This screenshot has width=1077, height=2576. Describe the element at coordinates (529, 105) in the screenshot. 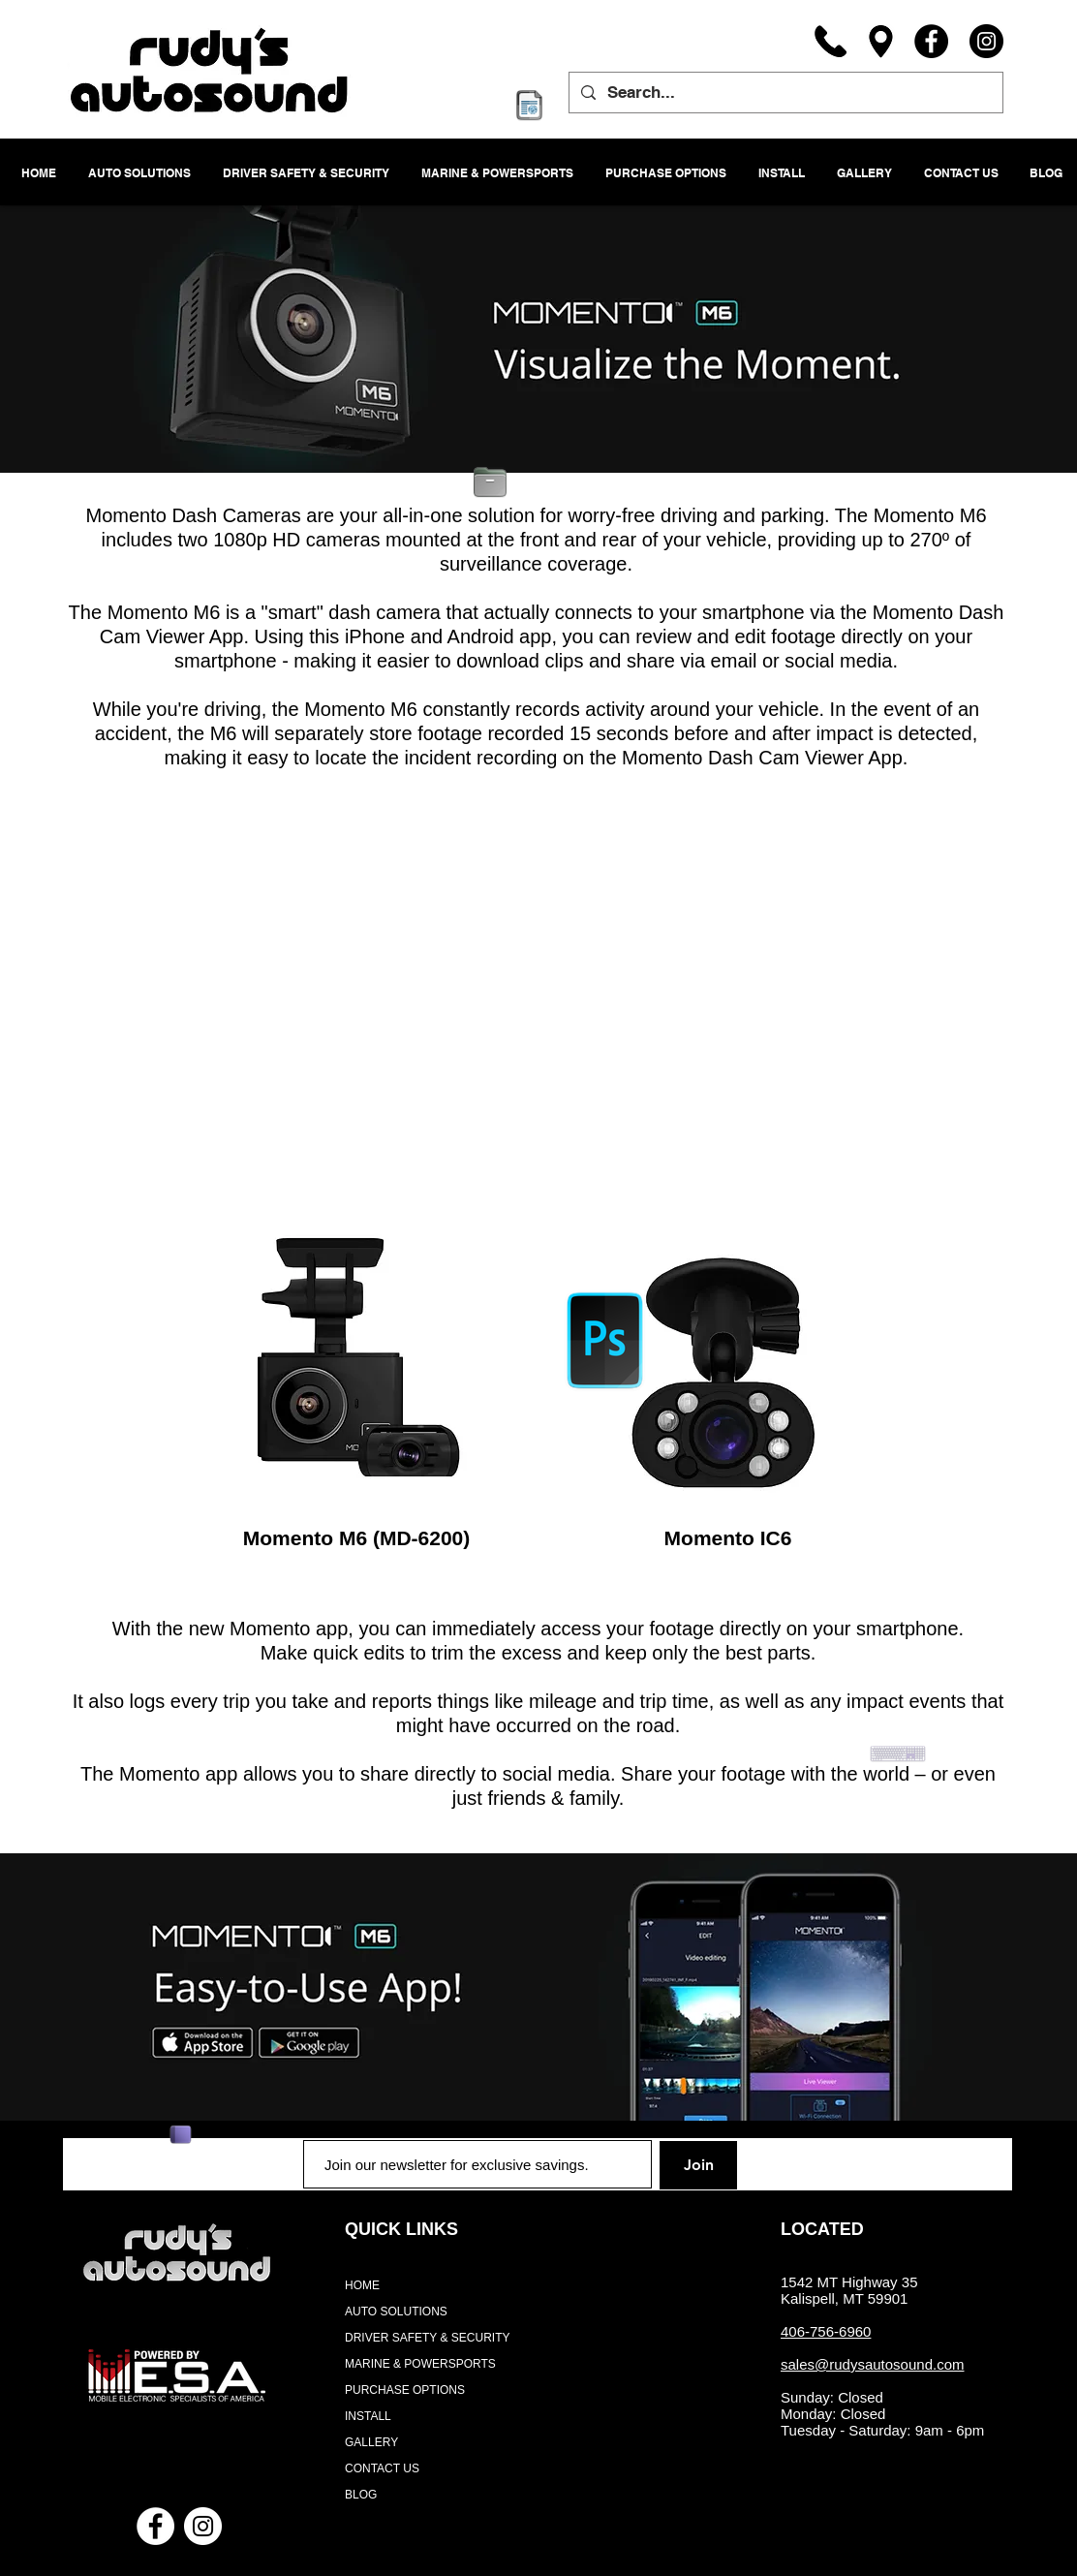

I see `a libreoffice web document file` at that location.